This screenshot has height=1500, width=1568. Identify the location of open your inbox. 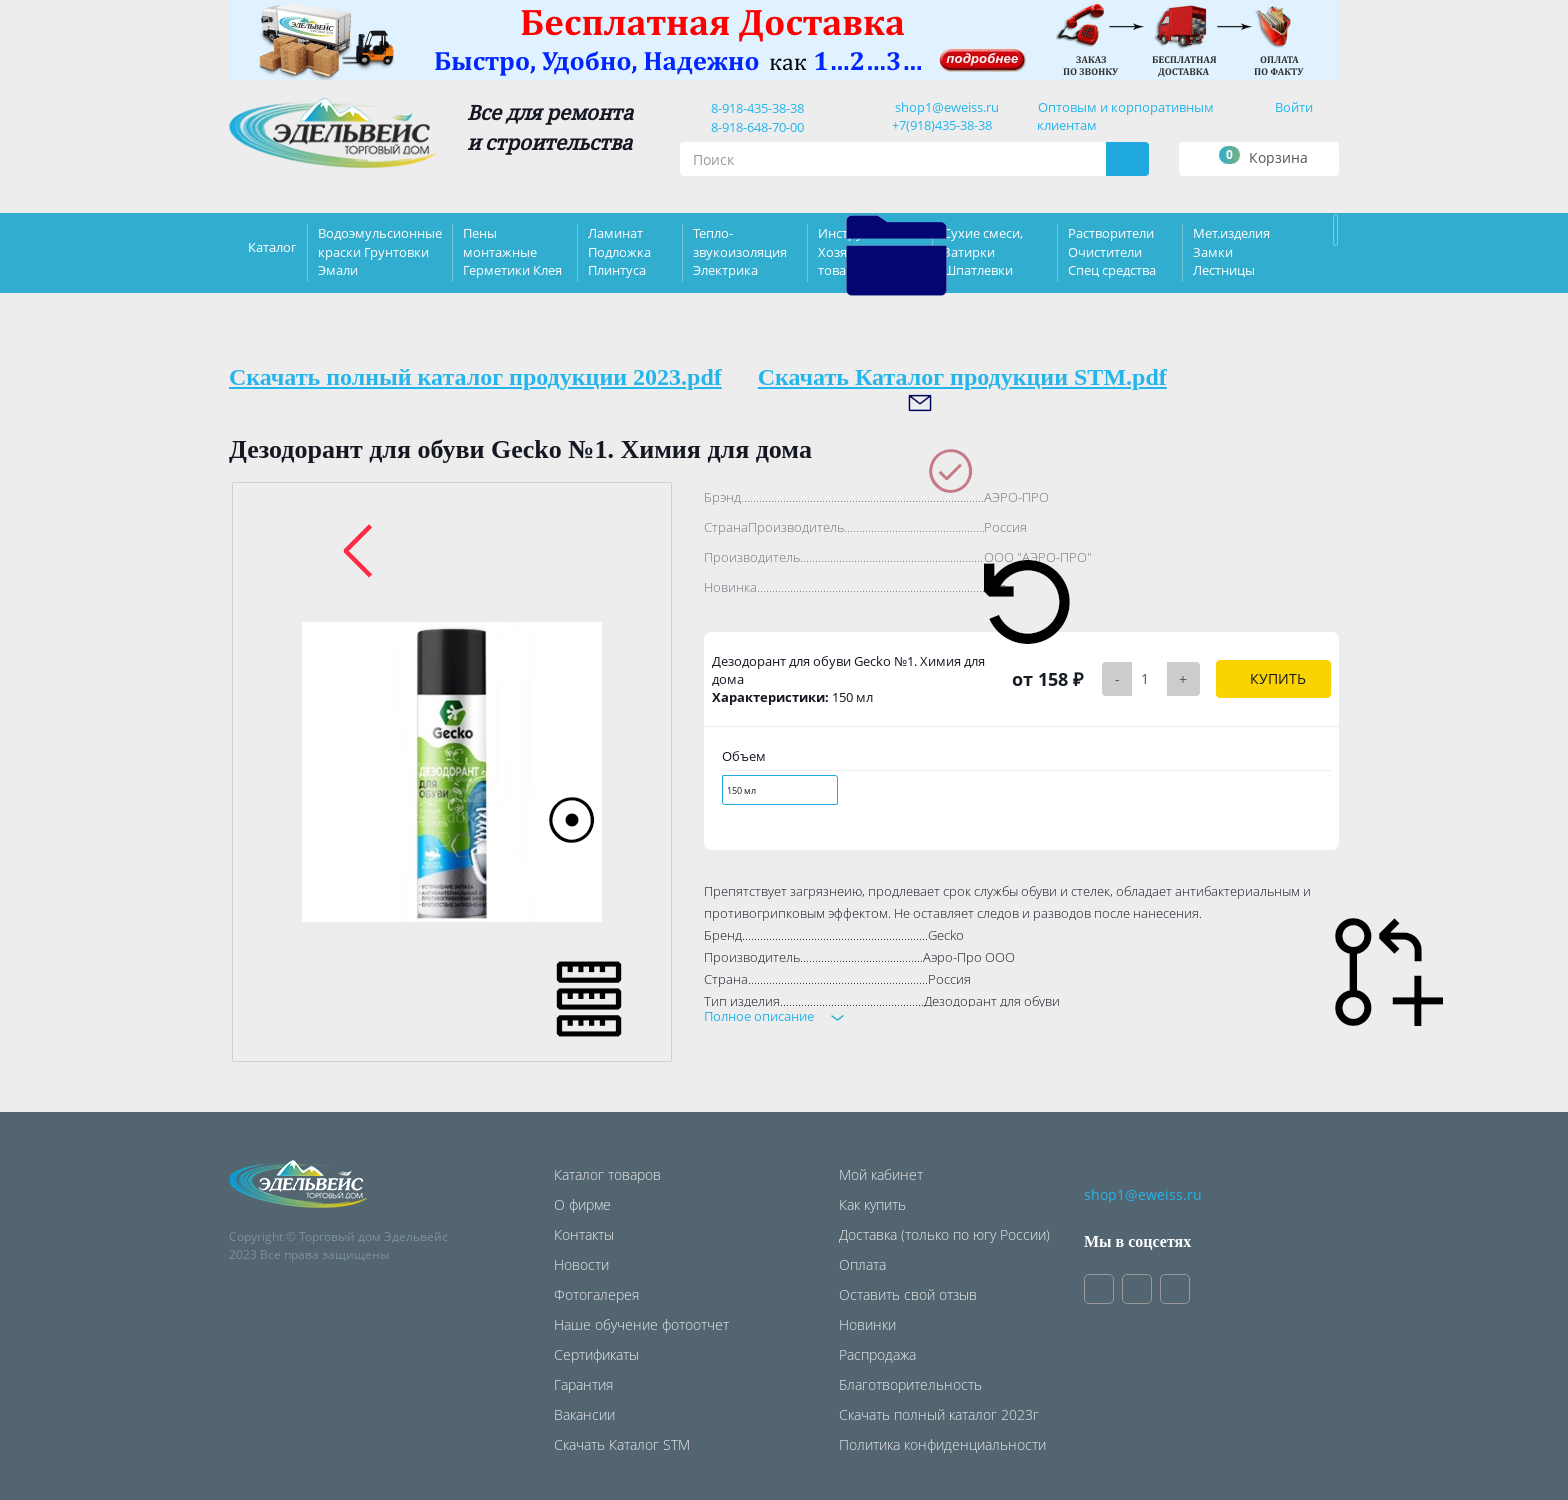
(920, 403).